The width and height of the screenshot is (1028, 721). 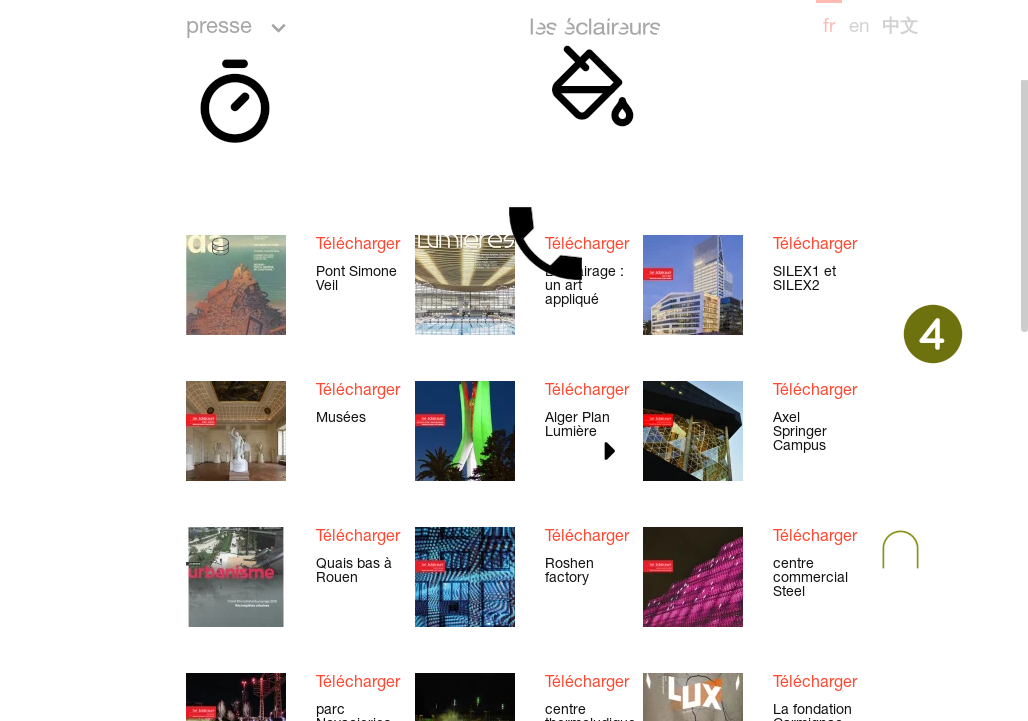 I want to click on indicates set intersection in data operations, so click(x=900, y=550).